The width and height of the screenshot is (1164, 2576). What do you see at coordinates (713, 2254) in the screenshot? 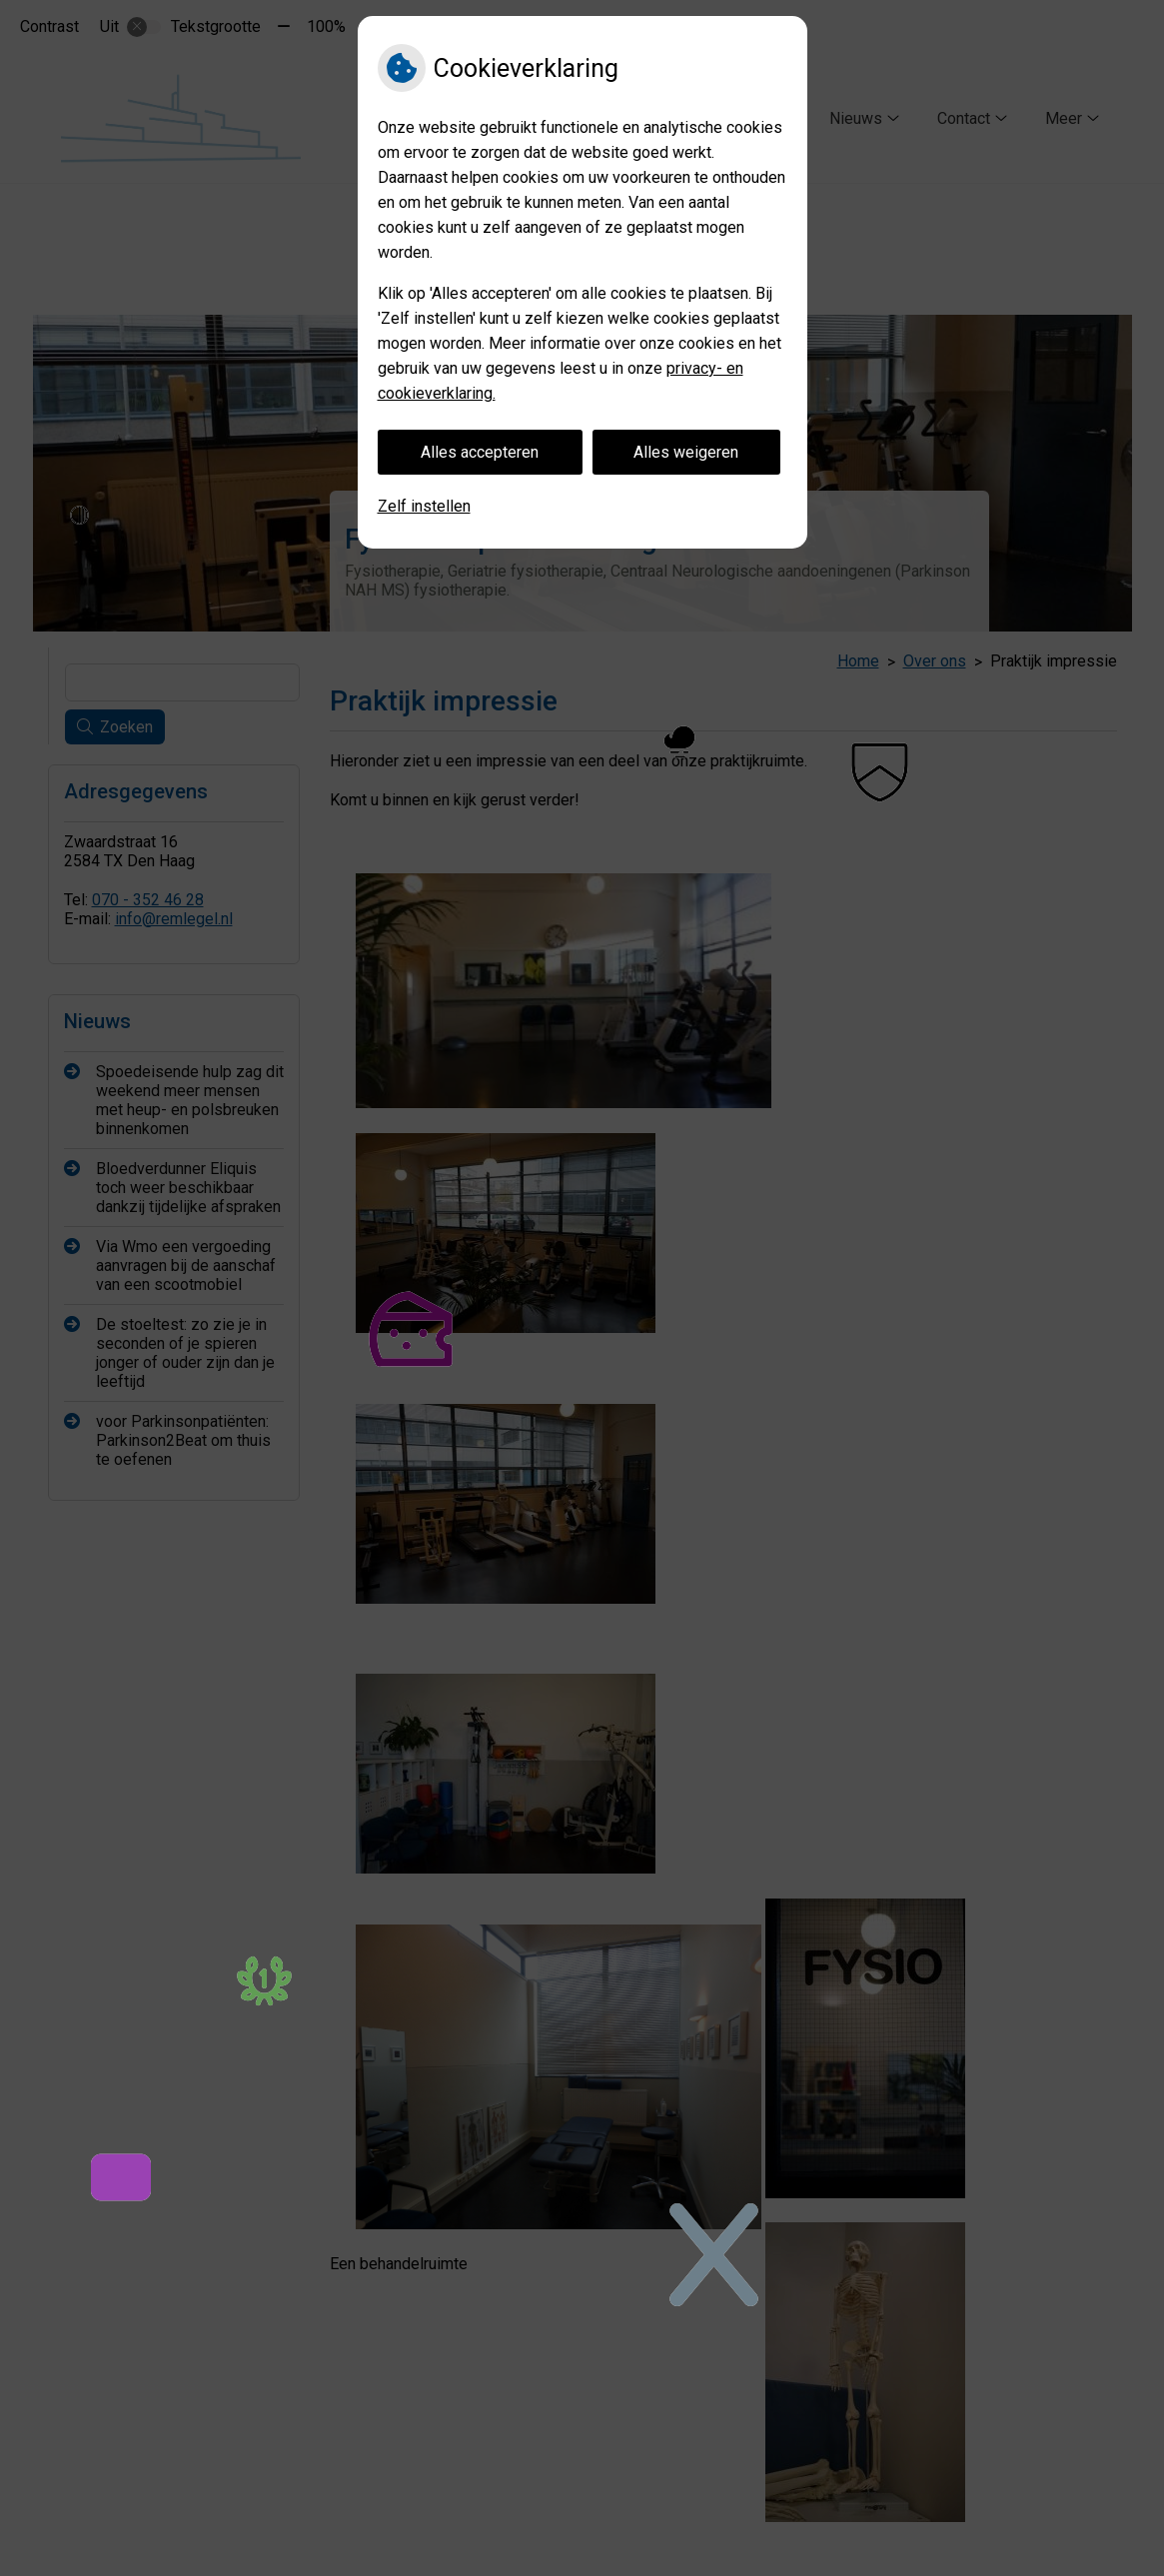
I see `close or dismiss a dialog` at bounding box center [713, 2254].